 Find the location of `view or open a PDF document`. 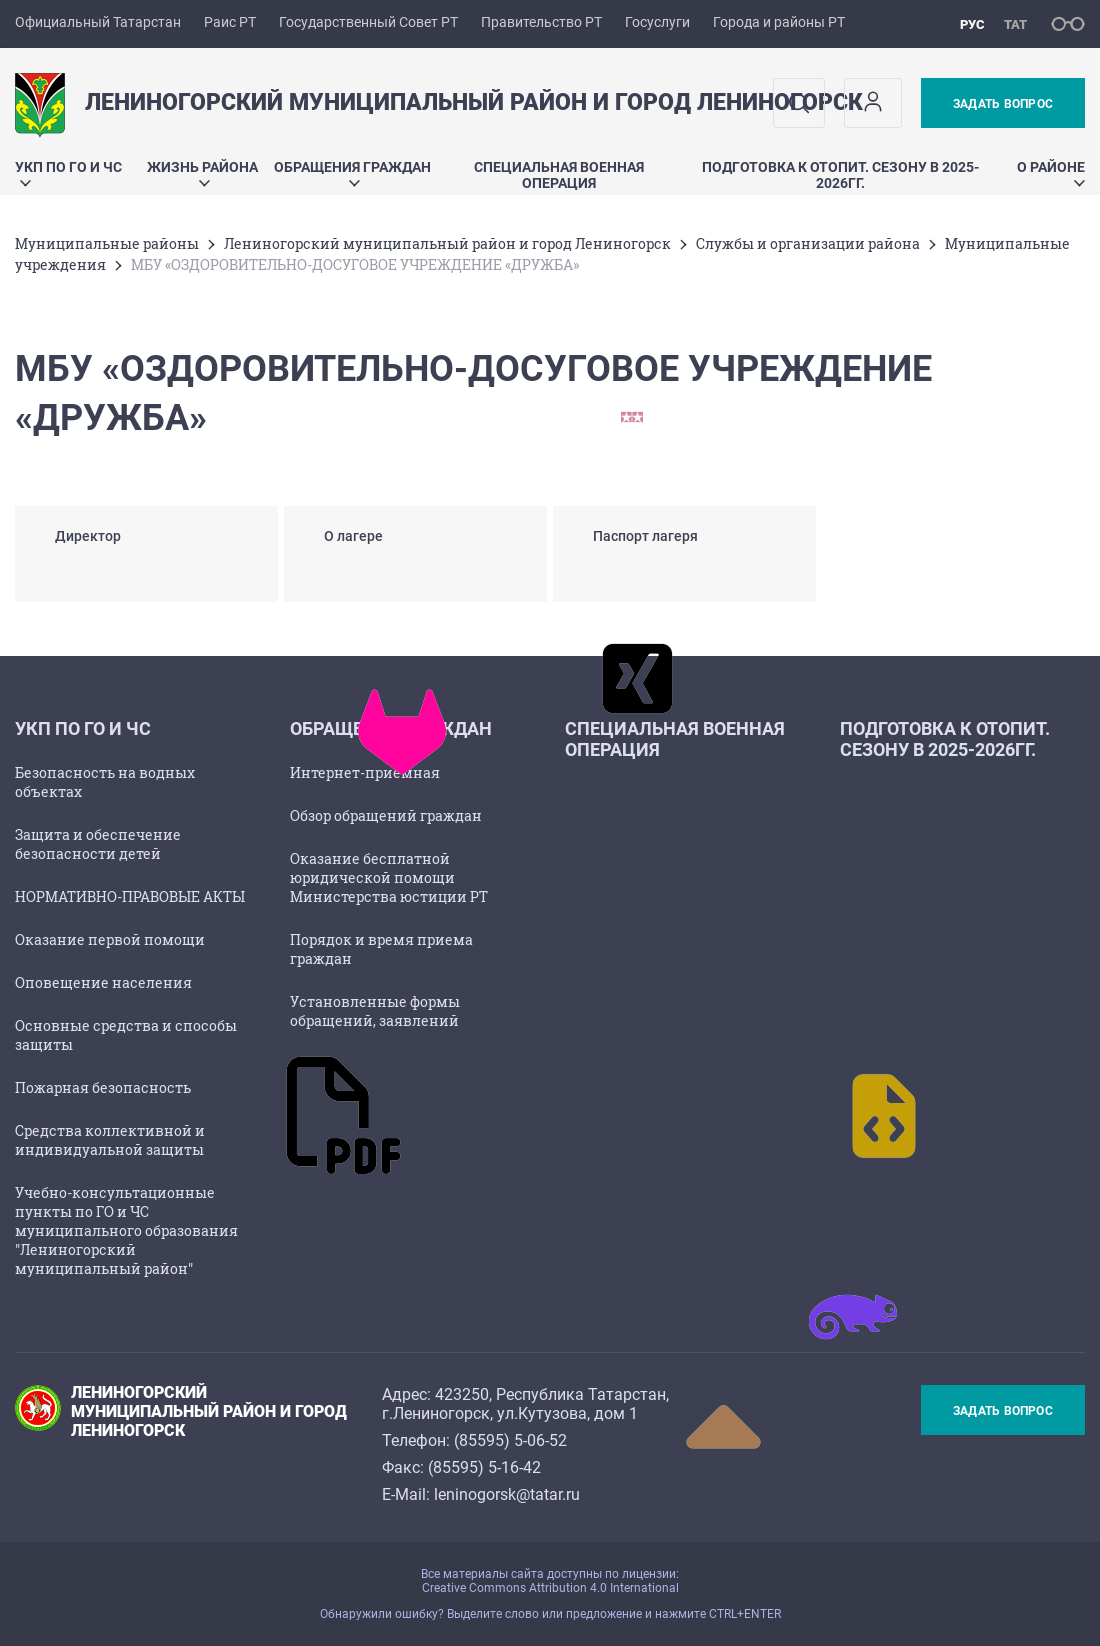

view or open a PDF document is located at coordinates (341, 1111).